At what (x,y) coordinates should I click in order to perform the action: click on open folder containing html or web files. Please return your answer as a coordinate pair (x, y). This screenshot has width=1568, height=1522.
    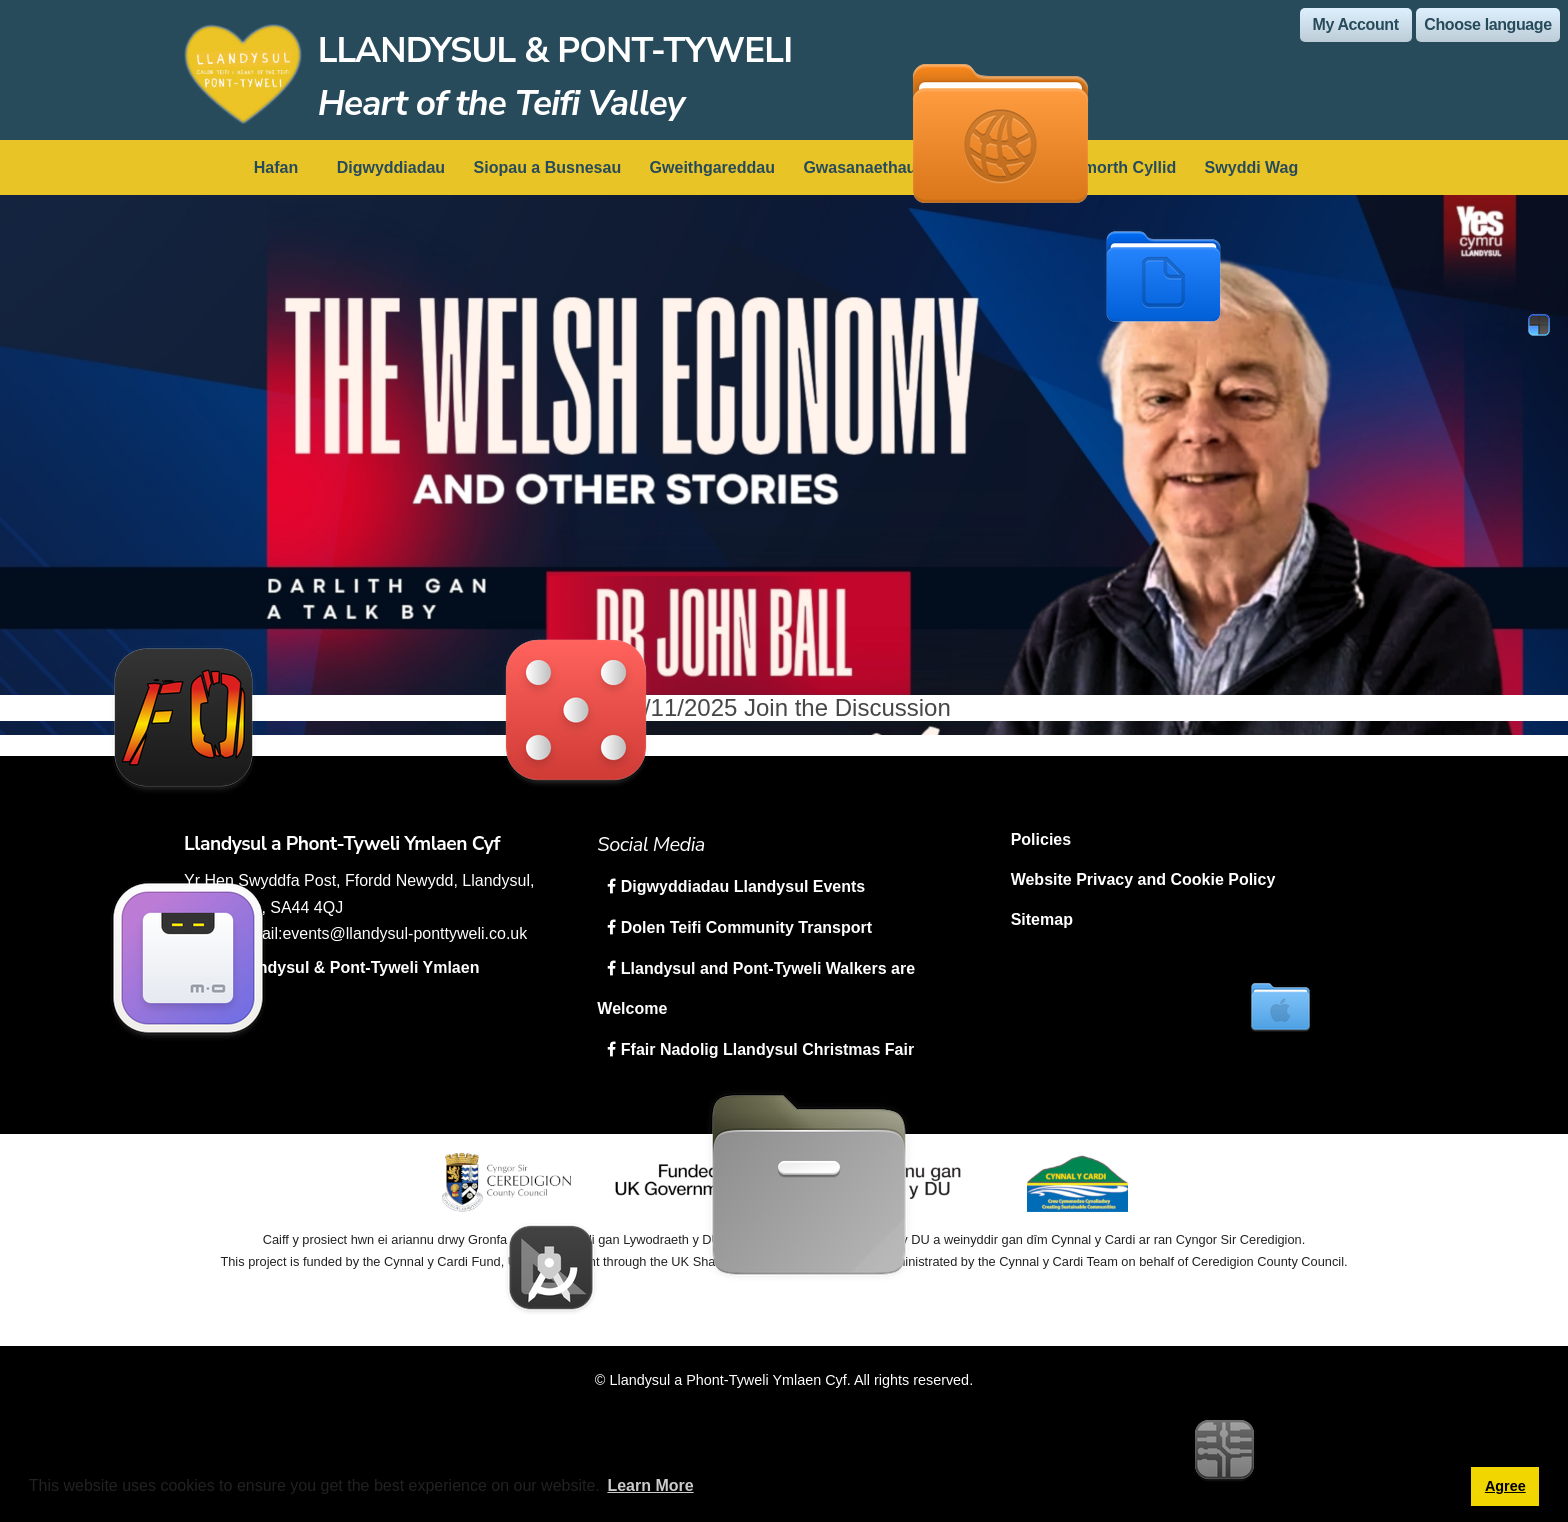
    Looking at the image, I should click on (1000, 133).